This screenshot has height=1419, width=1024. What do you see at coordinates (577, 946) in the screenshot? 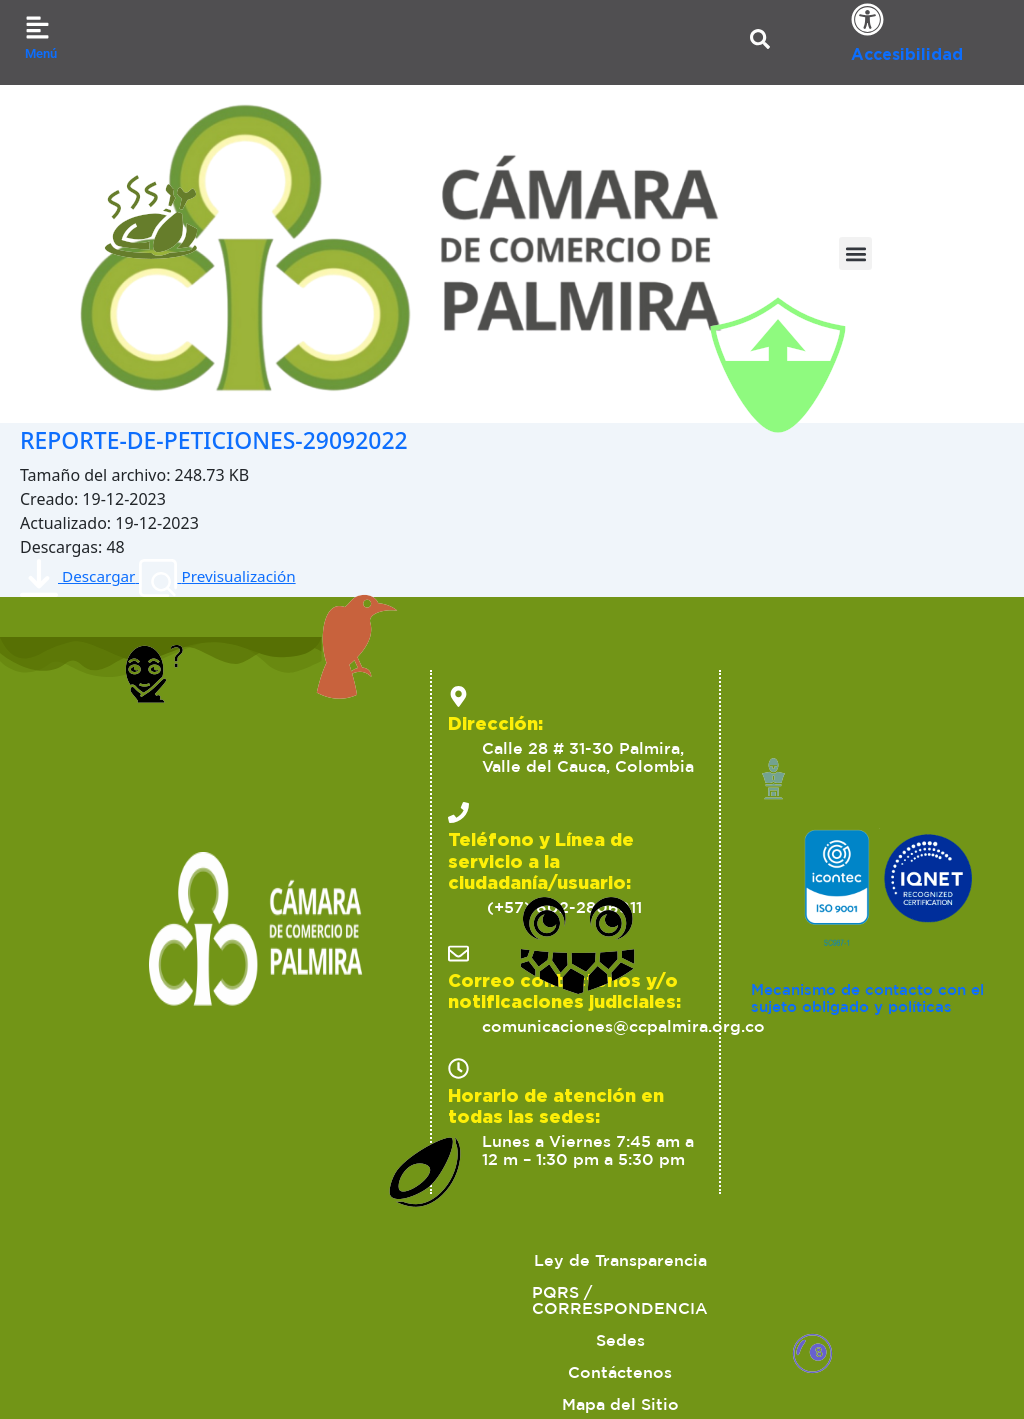
I see `a playful character or avatar icon` at bounding box center [577, 946].